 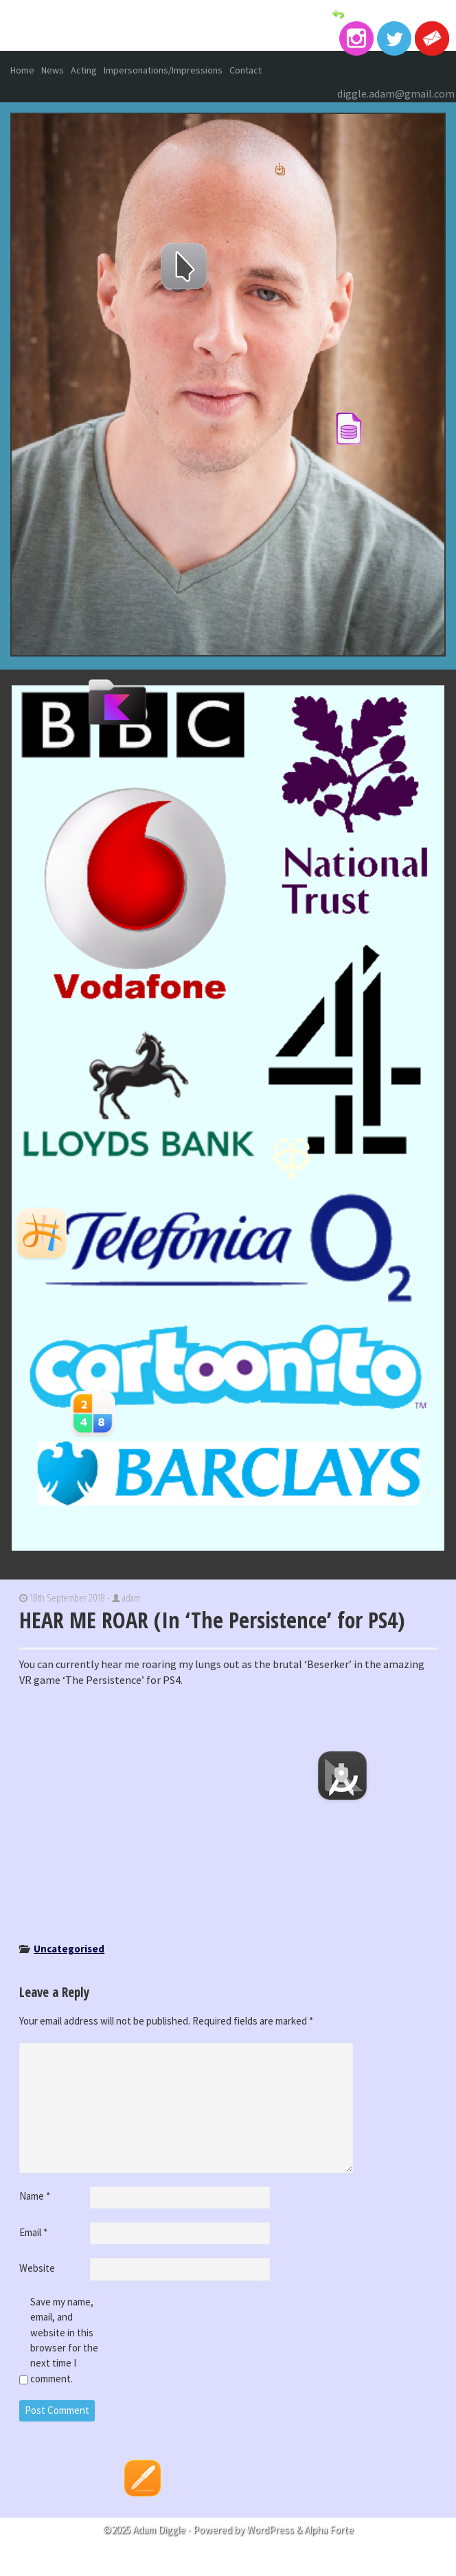 What do you see at coordinates (339, 14) in the screenshot?
I see `redo the last undone action` at bounding box center [339, 14].